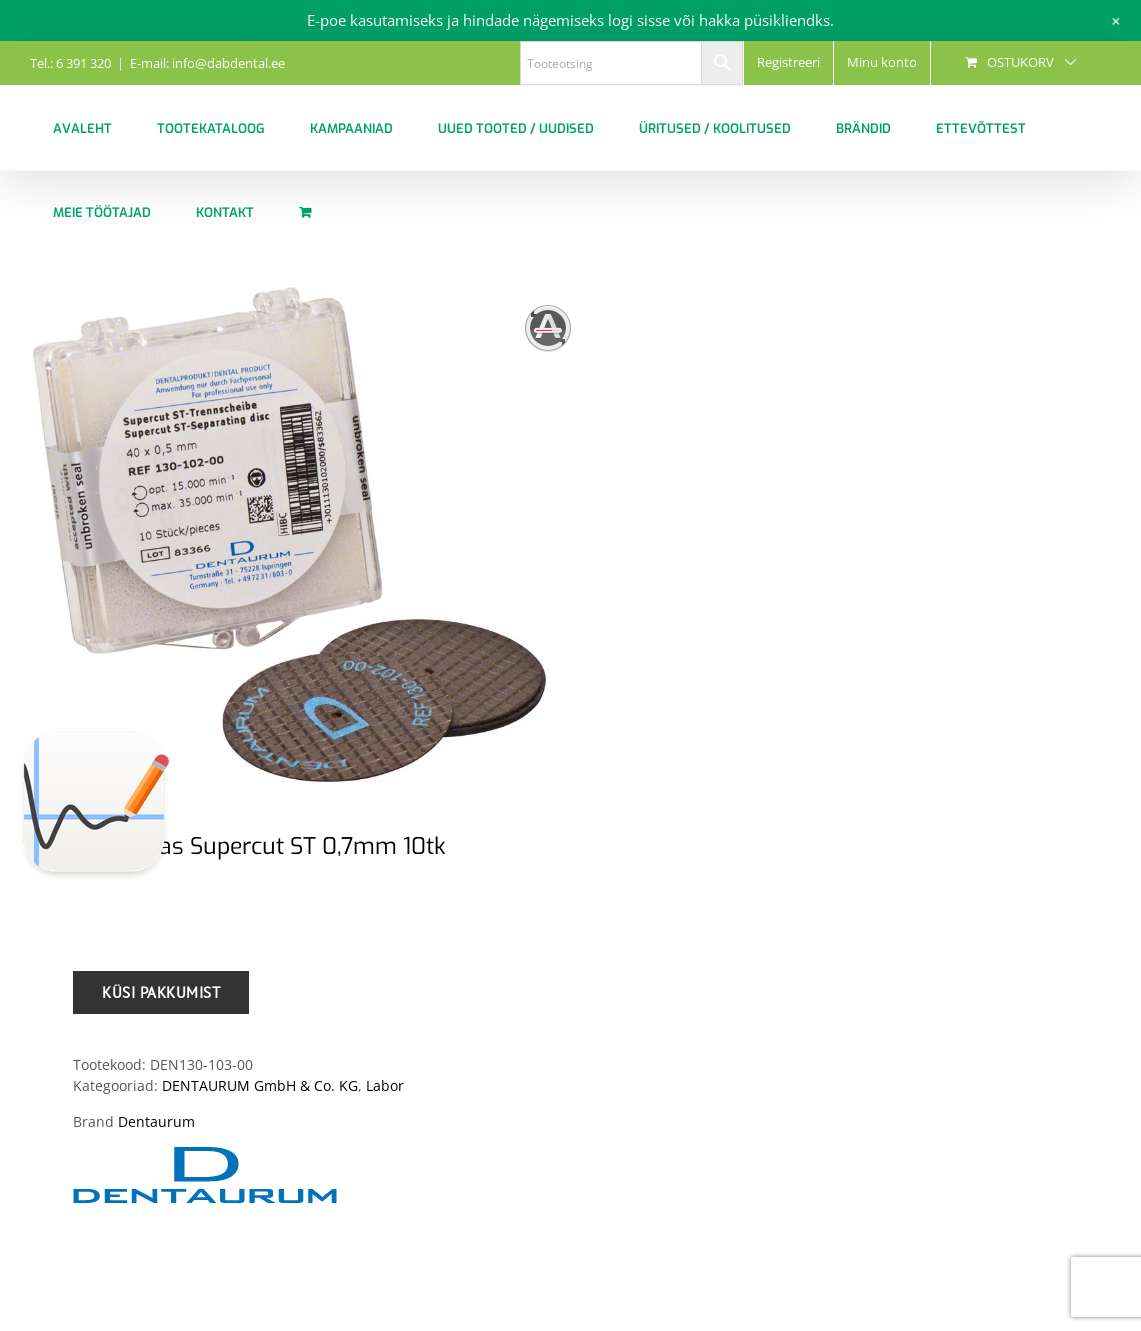 Image resolution: width=1141 pixels, height=1331 pixels. Describe the element at coordinates (94, 802) in the screenshot. I see `open plots graphing application` at that location.